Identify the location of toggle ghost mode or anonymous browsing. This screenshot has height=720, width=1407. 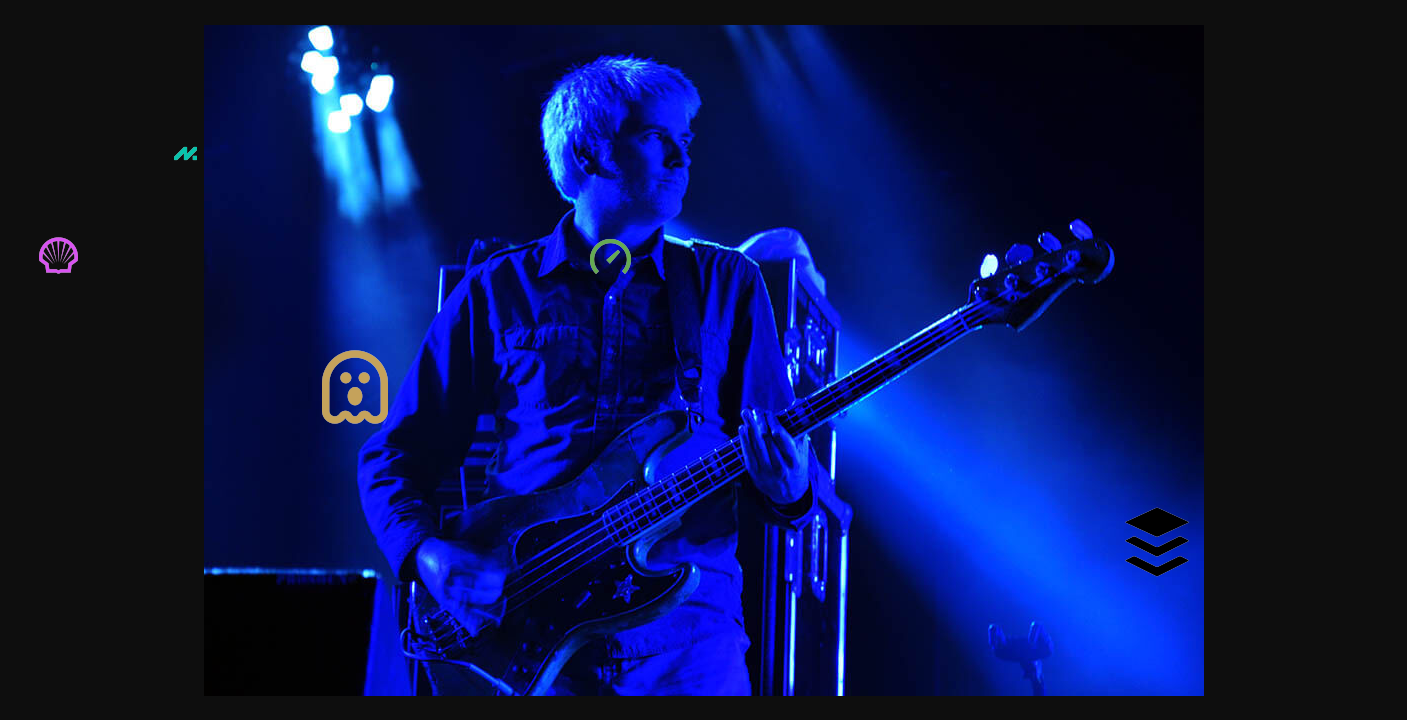
(355, 387).